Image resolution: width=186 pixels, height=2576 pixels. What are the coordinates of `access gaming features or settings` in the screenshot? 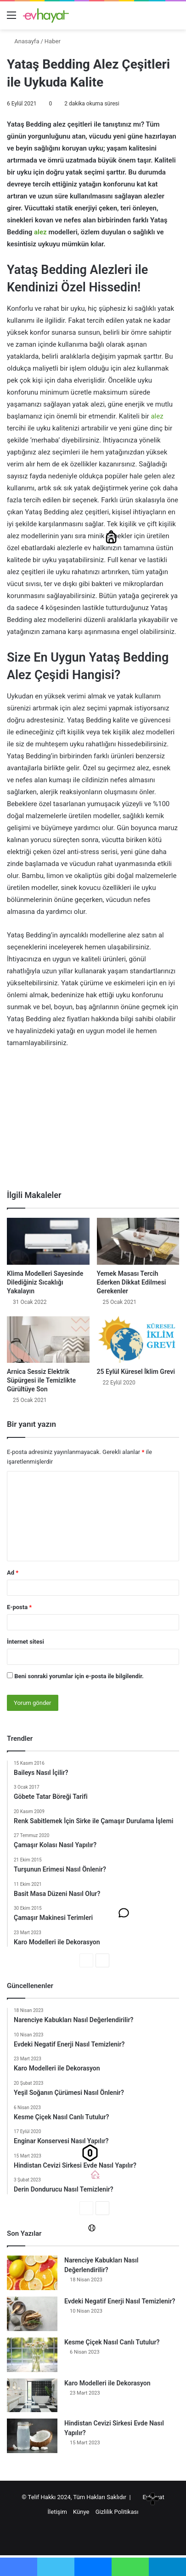 It's located at (152, 2499).